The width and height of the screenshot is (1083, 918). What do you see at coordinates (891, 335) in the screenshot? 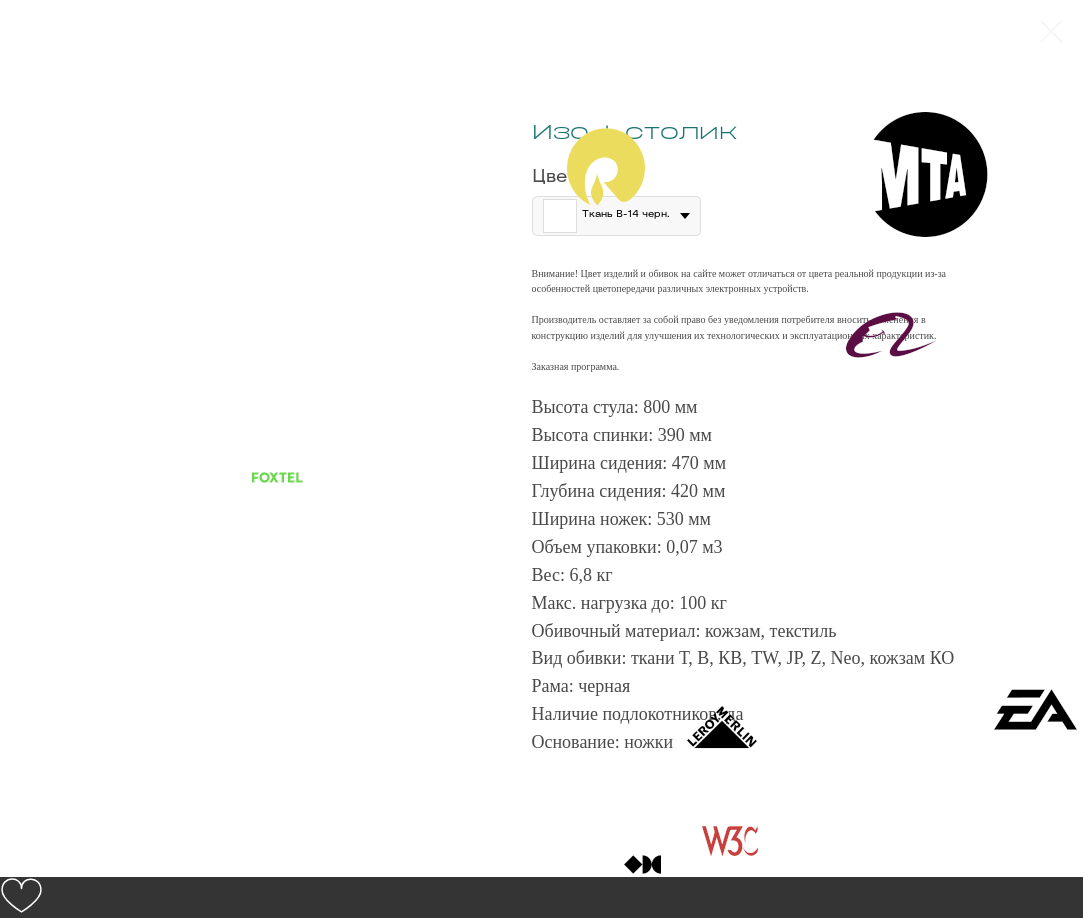
I see `visit alibaba.com marketplace` at bounding box center [891, 335].